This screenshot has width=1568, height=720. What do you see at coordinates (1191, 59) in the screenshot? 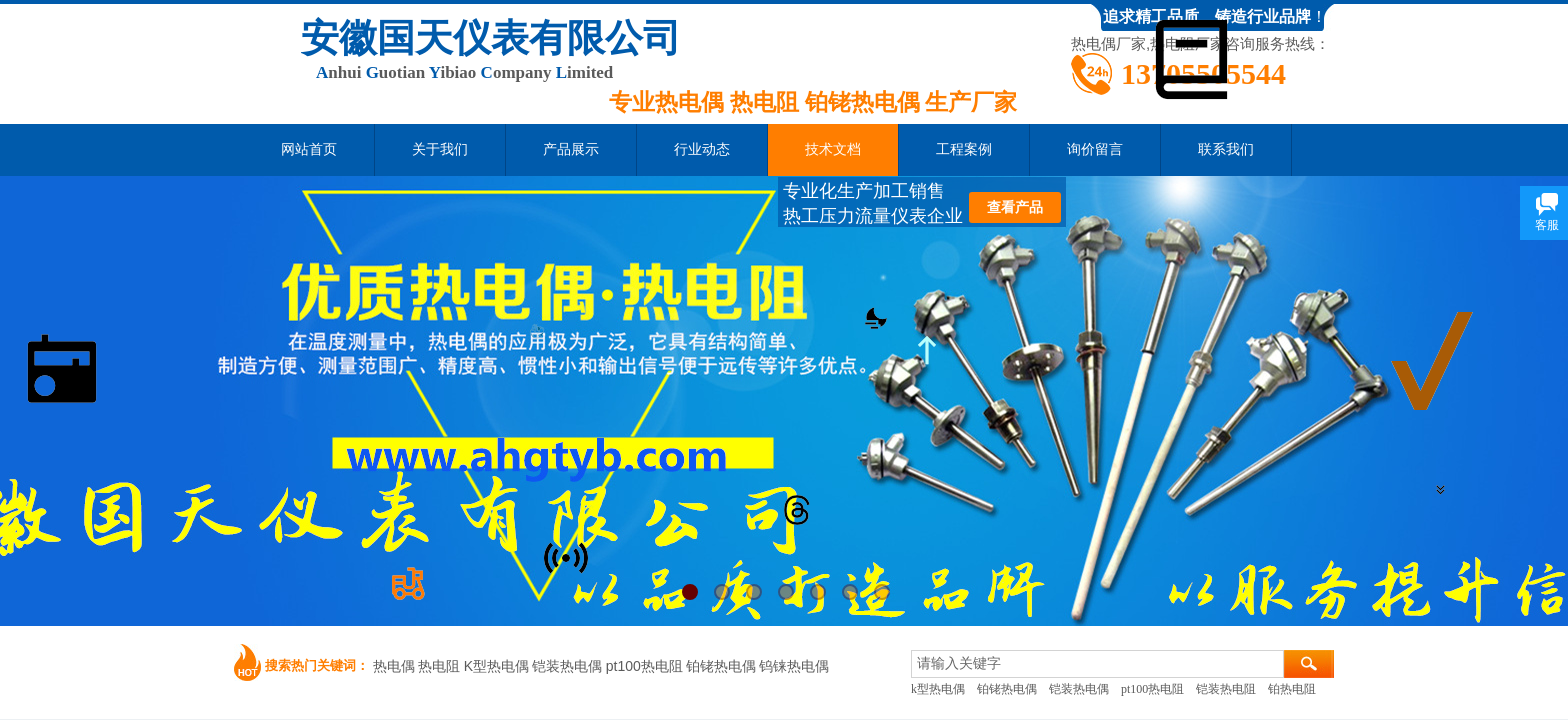
I see `open your library or reading list` at bounding box center [1191, 59].